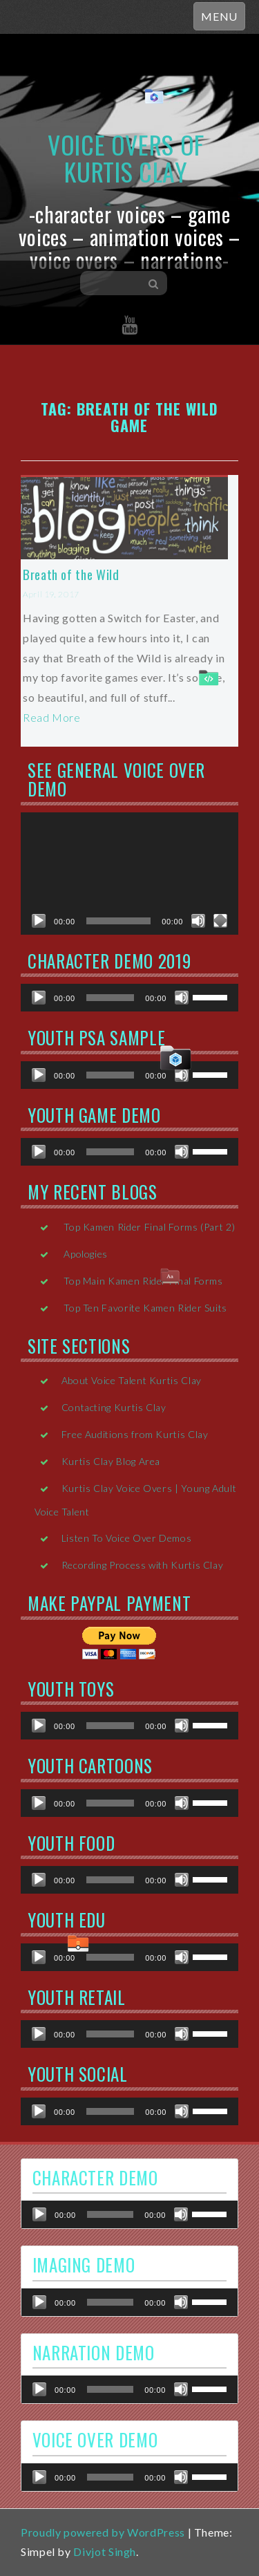 This screenshot has width=259, height=2576. Describe the element at coordinates (78, 1944) in the screenshot. I see `folder containing pokémon-related files or games` at that location.